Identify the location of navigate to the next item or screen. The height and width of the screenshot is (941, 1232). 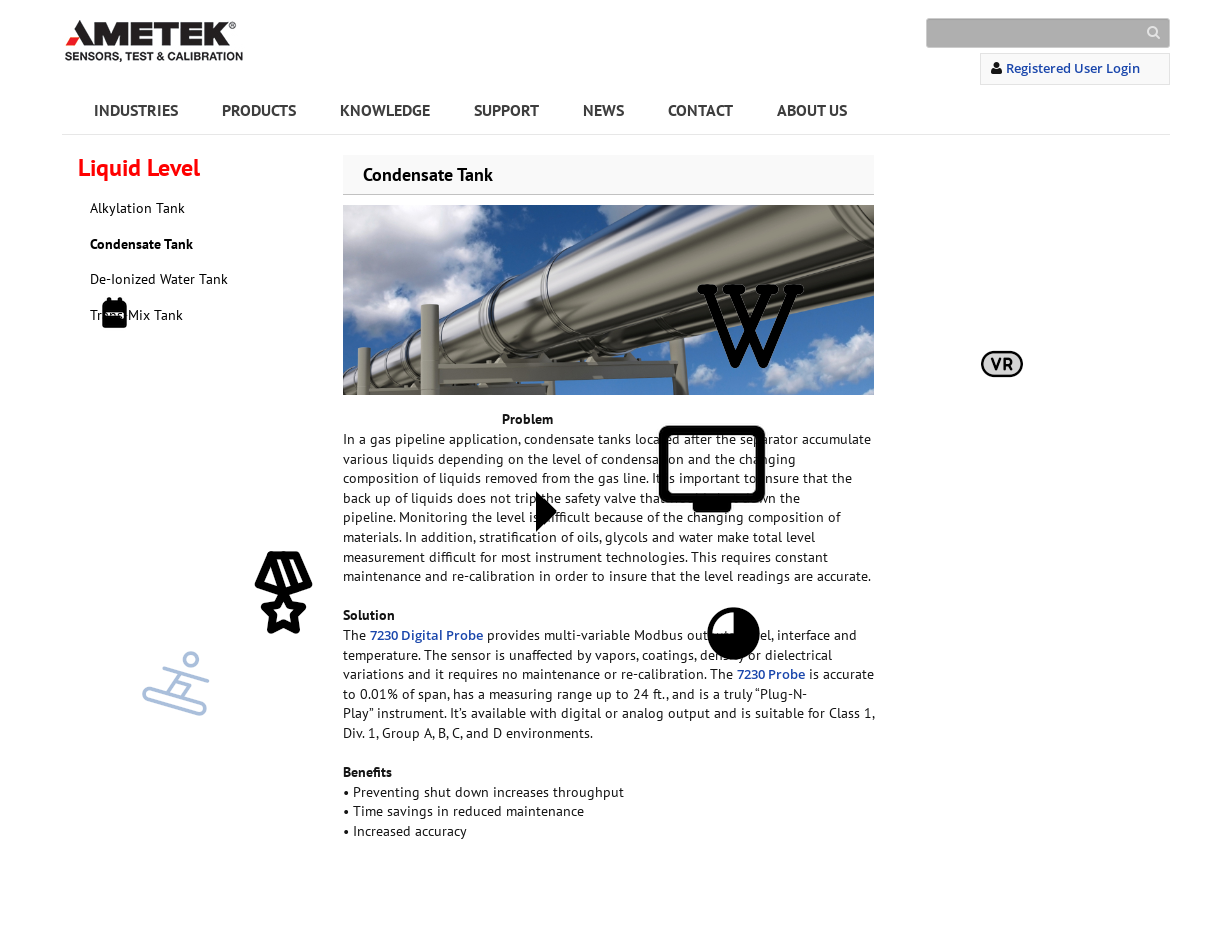
(544, 511).